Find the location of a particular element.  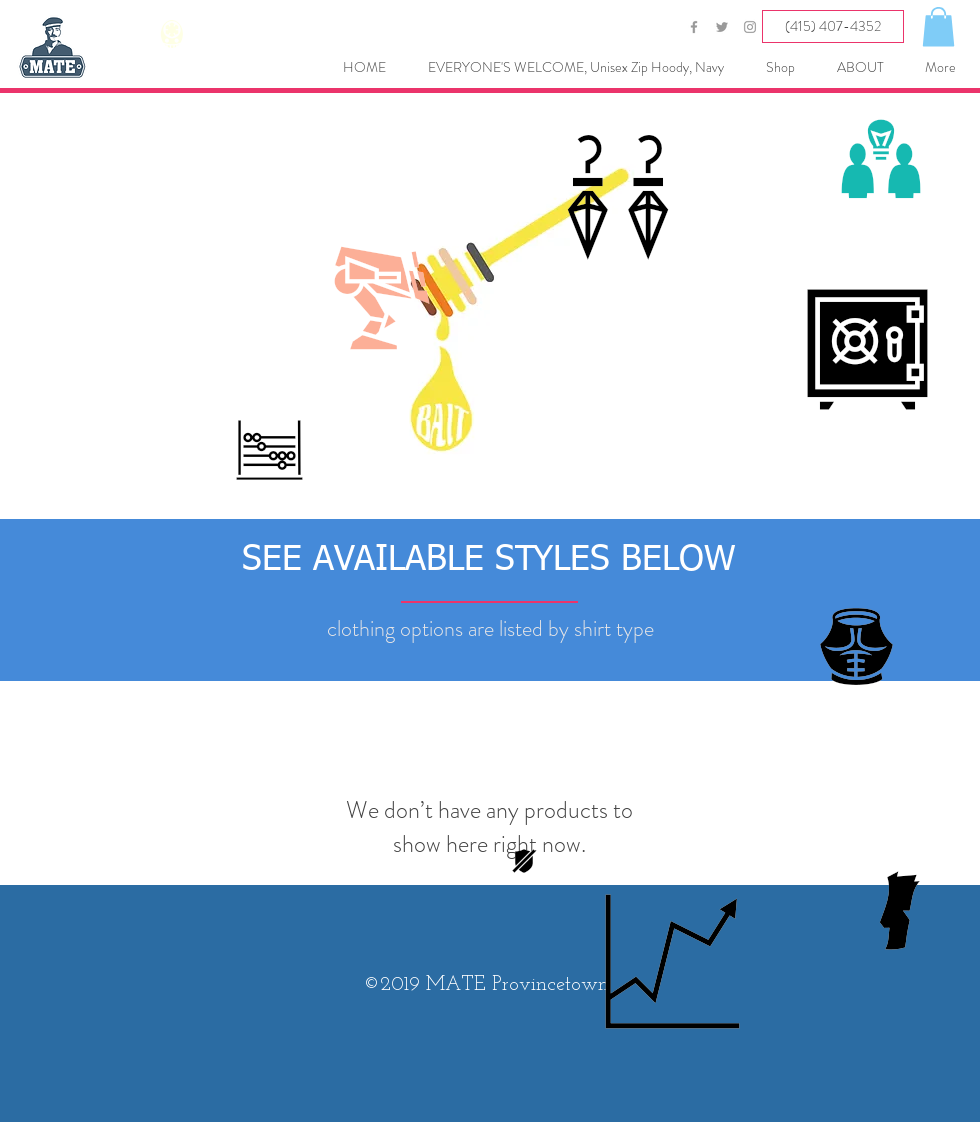

view analytics or statistics is located at coordinates (672, 961).